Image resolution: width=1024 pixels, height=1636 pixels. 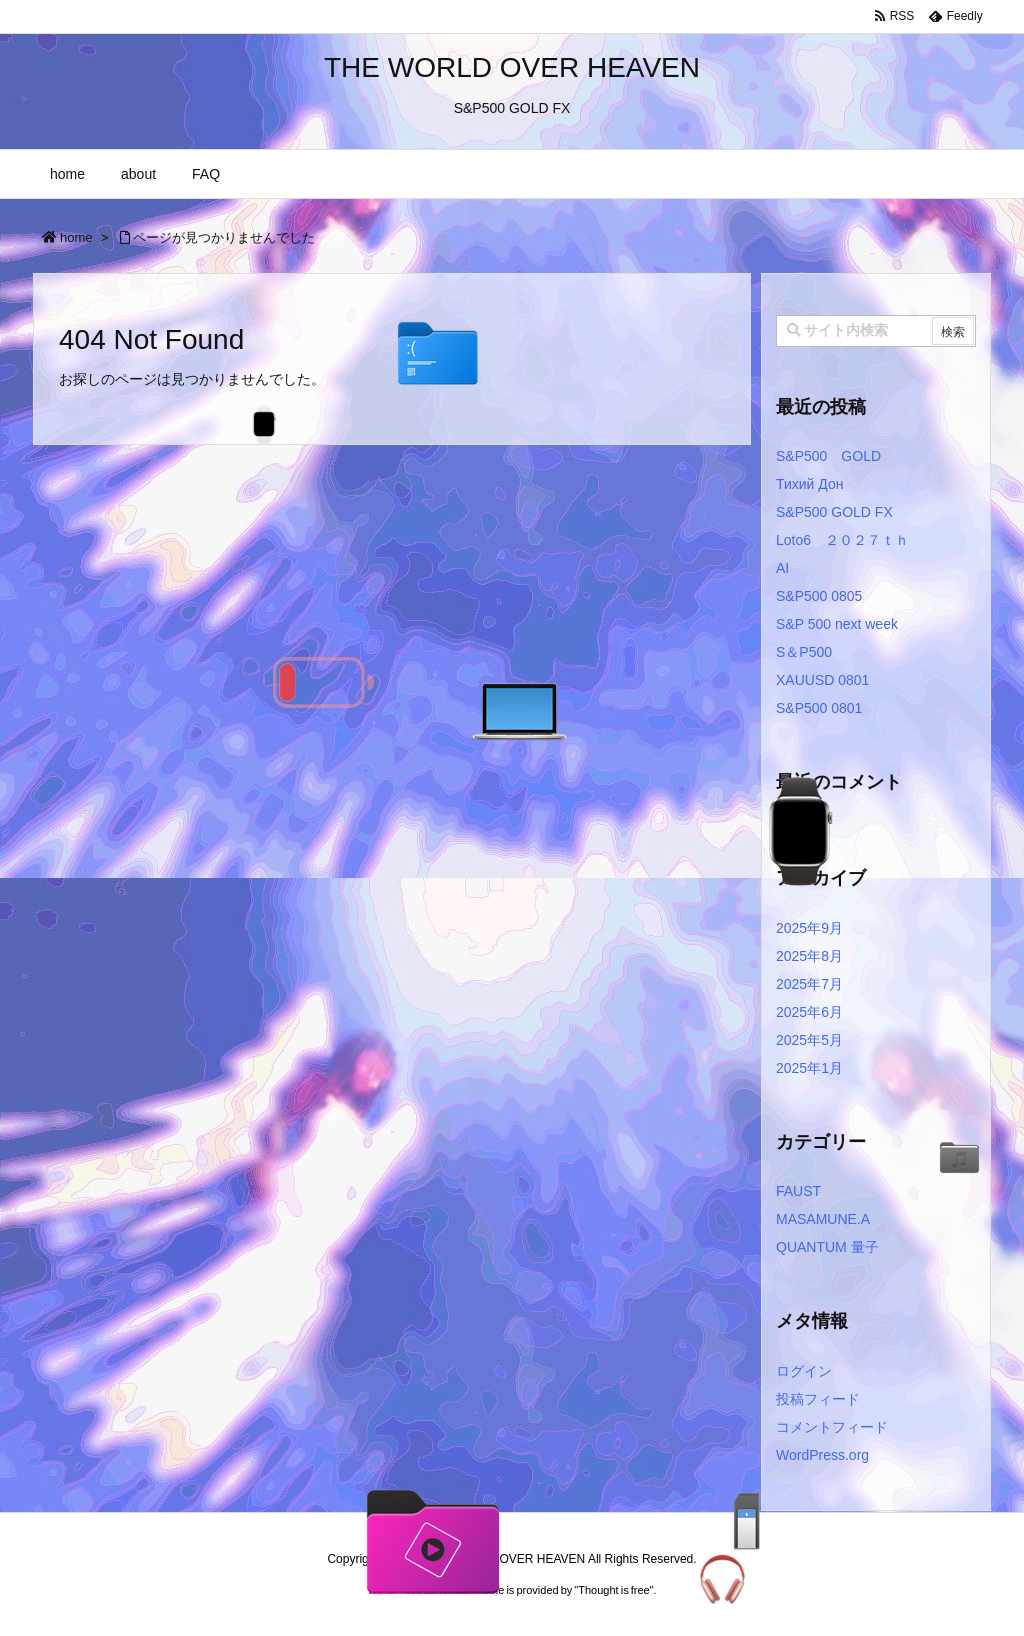 What do you see at coordinates (519, 708) in the screenshot?
I see `macbook pro device identifier in system settings` at bounding box center [519, 708].